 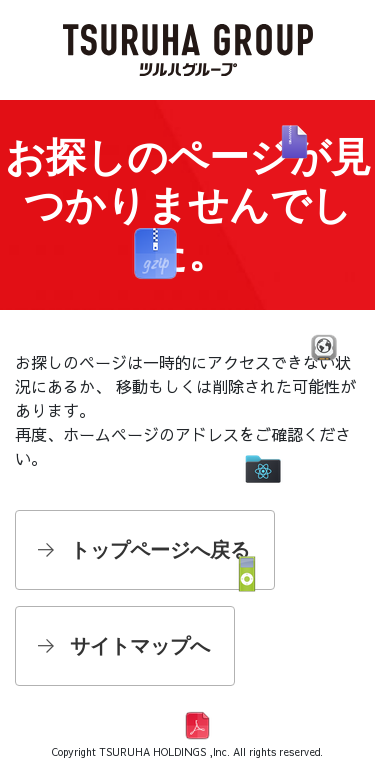 What do you see at coordinates (197, 725) in the screenshot?
I see `a PDF document file` at bounding box center [197, 725].